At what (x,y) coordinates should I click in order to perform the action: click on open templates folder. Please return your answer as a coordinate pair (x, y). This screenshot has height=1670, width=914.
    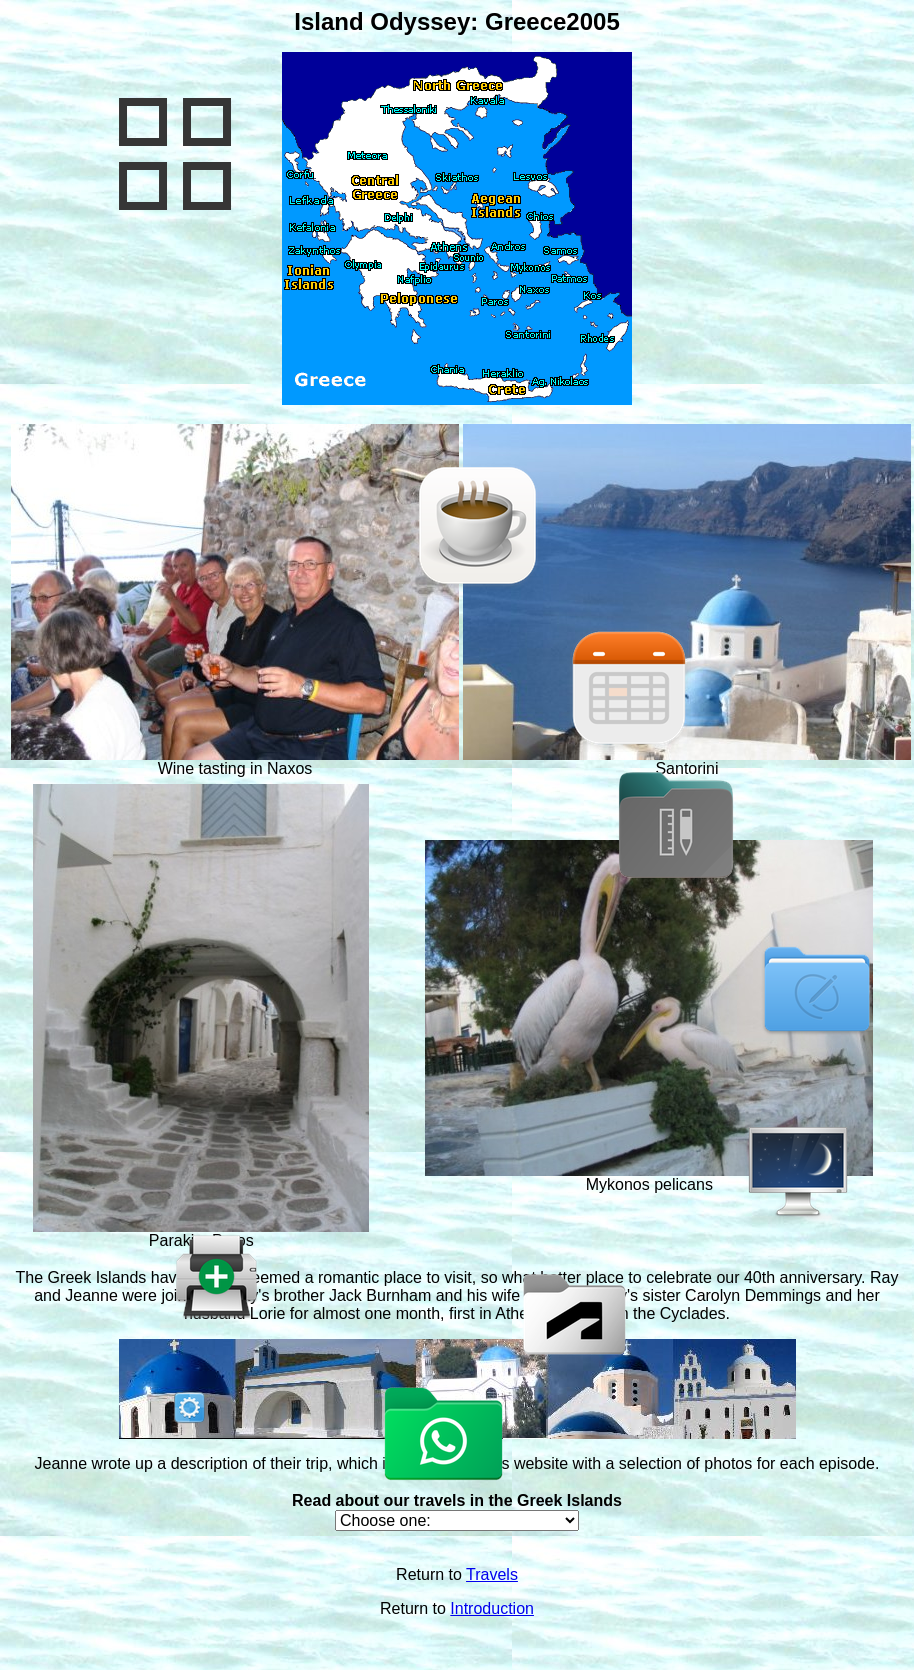
    Looking at the image, I should click on (676, 825).